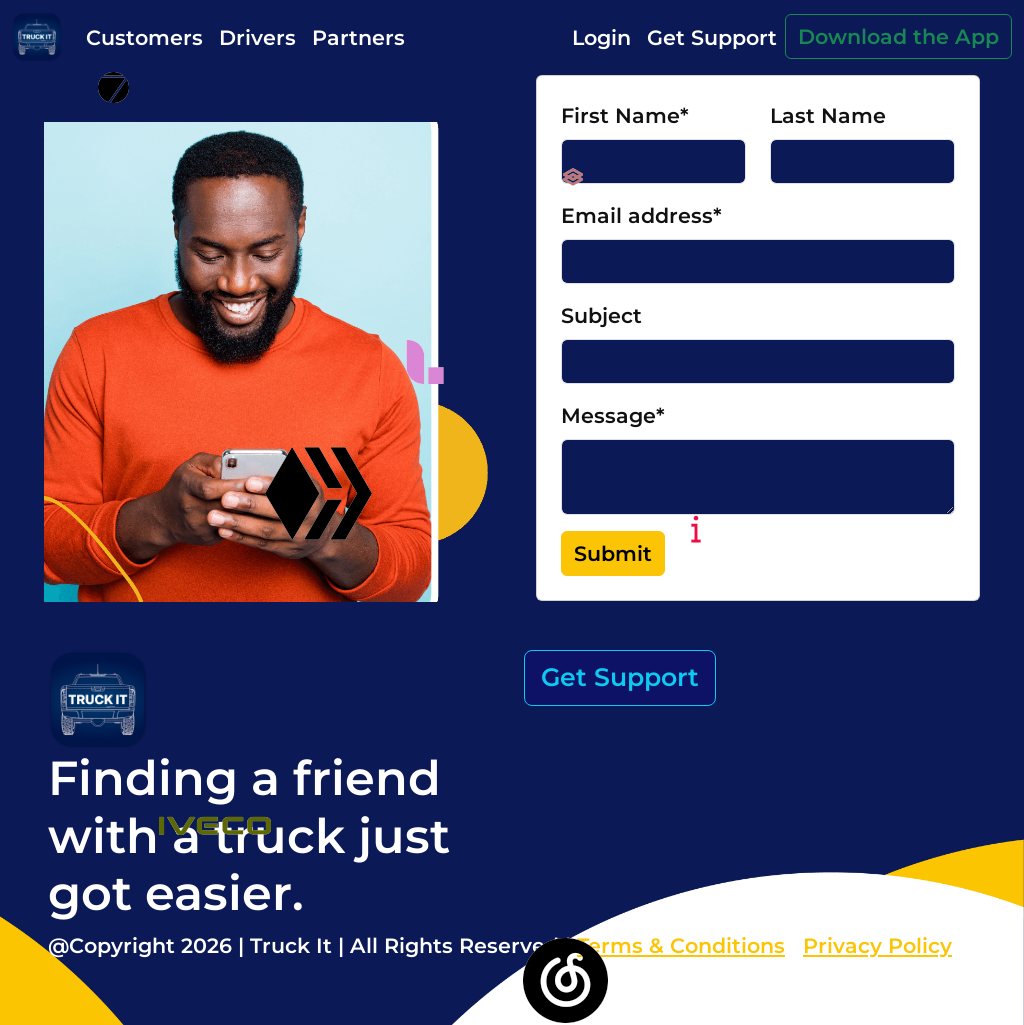 The width and height of the screenshot is (1024, 1025). Describe the element at coordinates (565, 980) in the screenshot. I see `open netease cloud music app` at that location.